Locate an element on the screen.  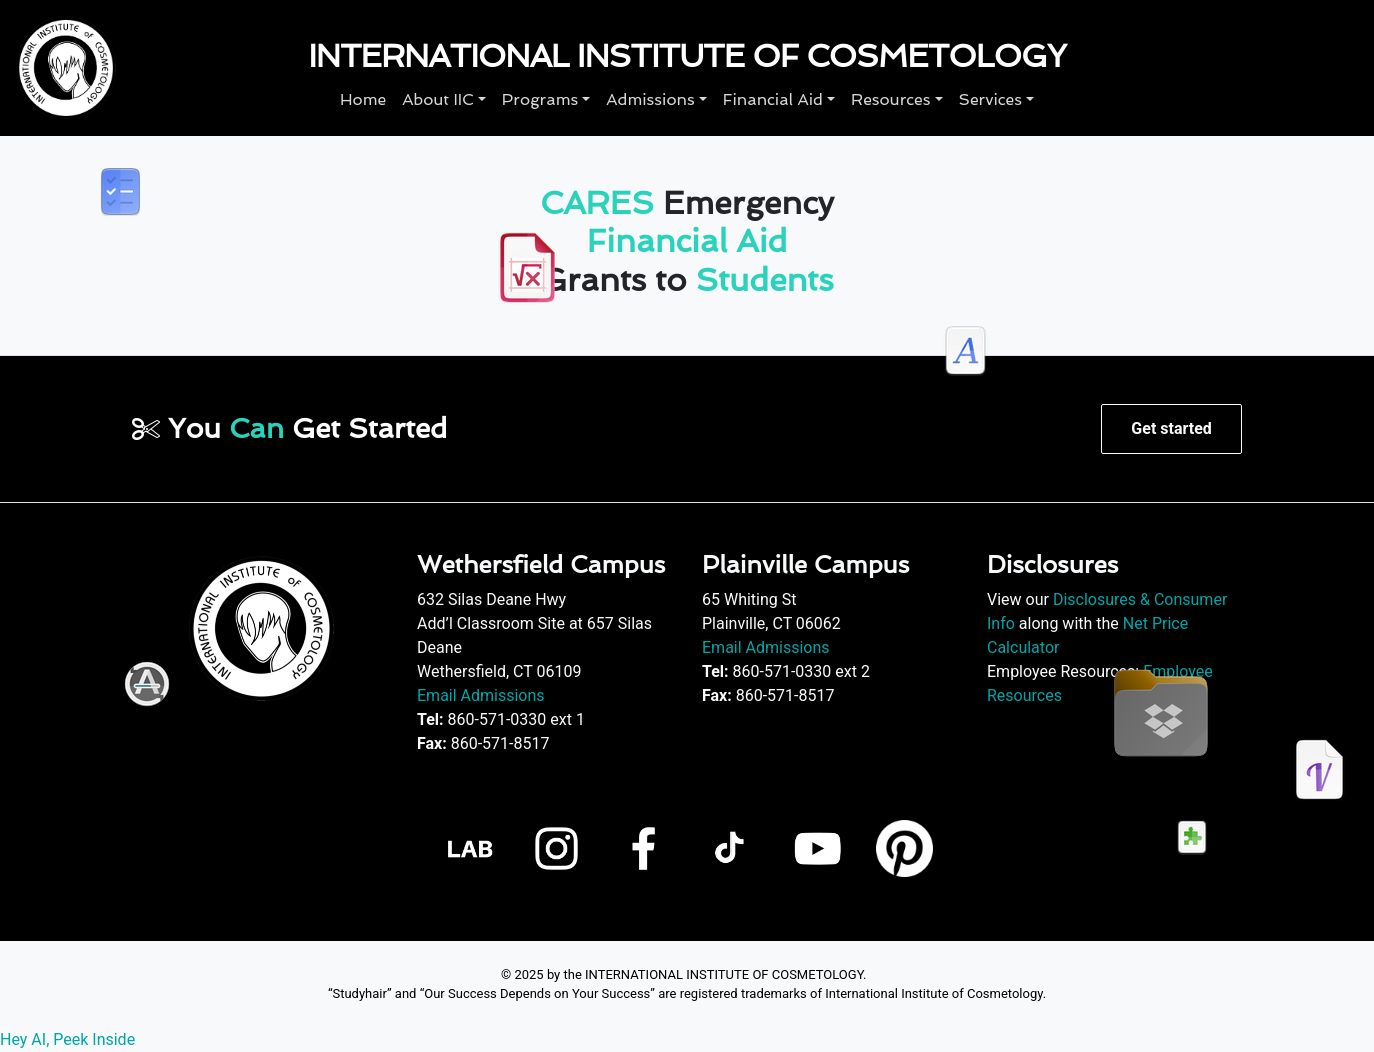
open an opendocument formula template file is located at coordinates (527, 267).